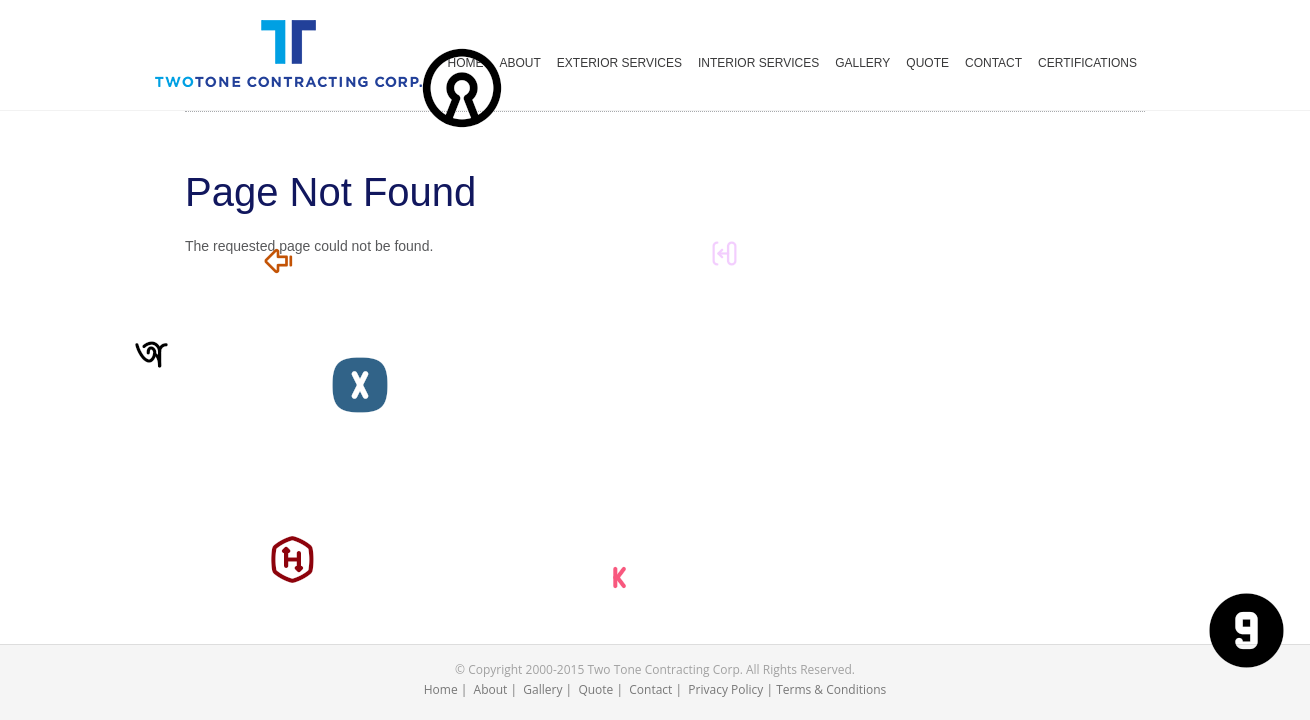  Describe the element at coordinates (278, 261) in the screenshot. I see `go back to the previous screen` at that location.